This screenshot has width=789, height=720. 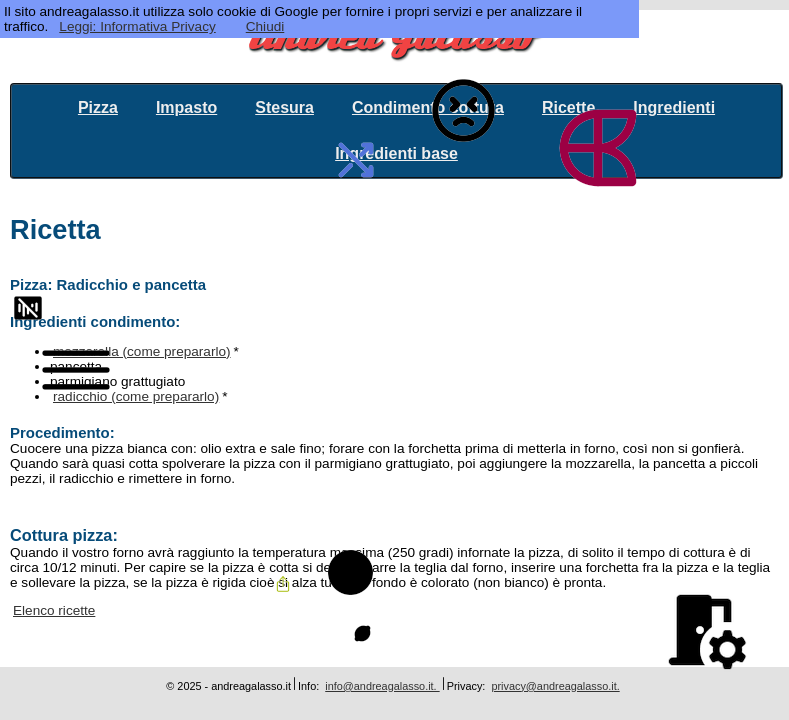 I want to click on shuffle or randomize content order, so click(x=356, y=160).